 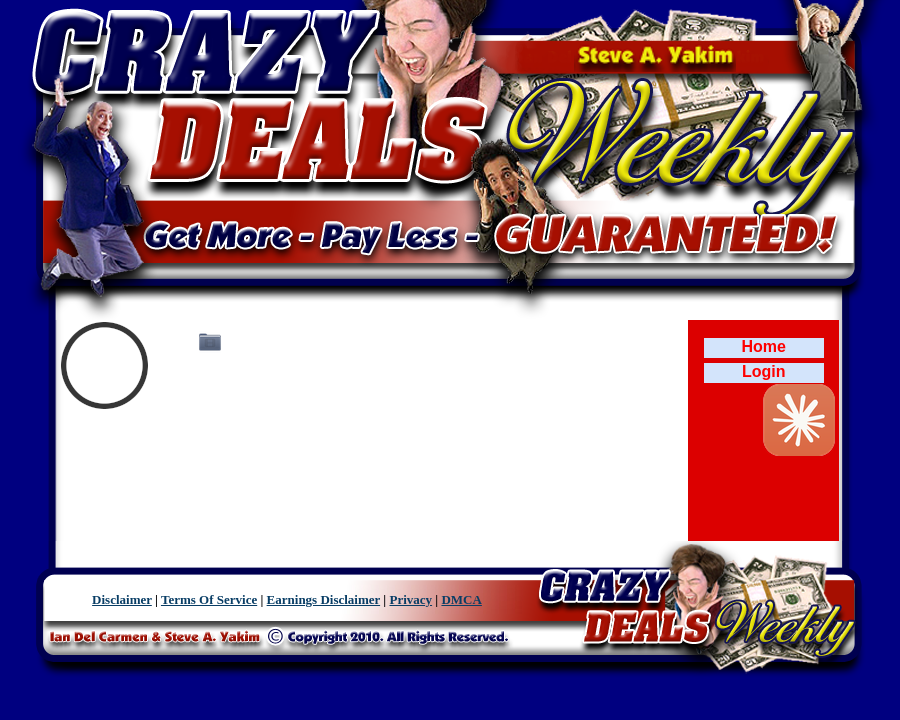 I want to click on indicates fullwidth input mode is active, so click(x=104, y=365).